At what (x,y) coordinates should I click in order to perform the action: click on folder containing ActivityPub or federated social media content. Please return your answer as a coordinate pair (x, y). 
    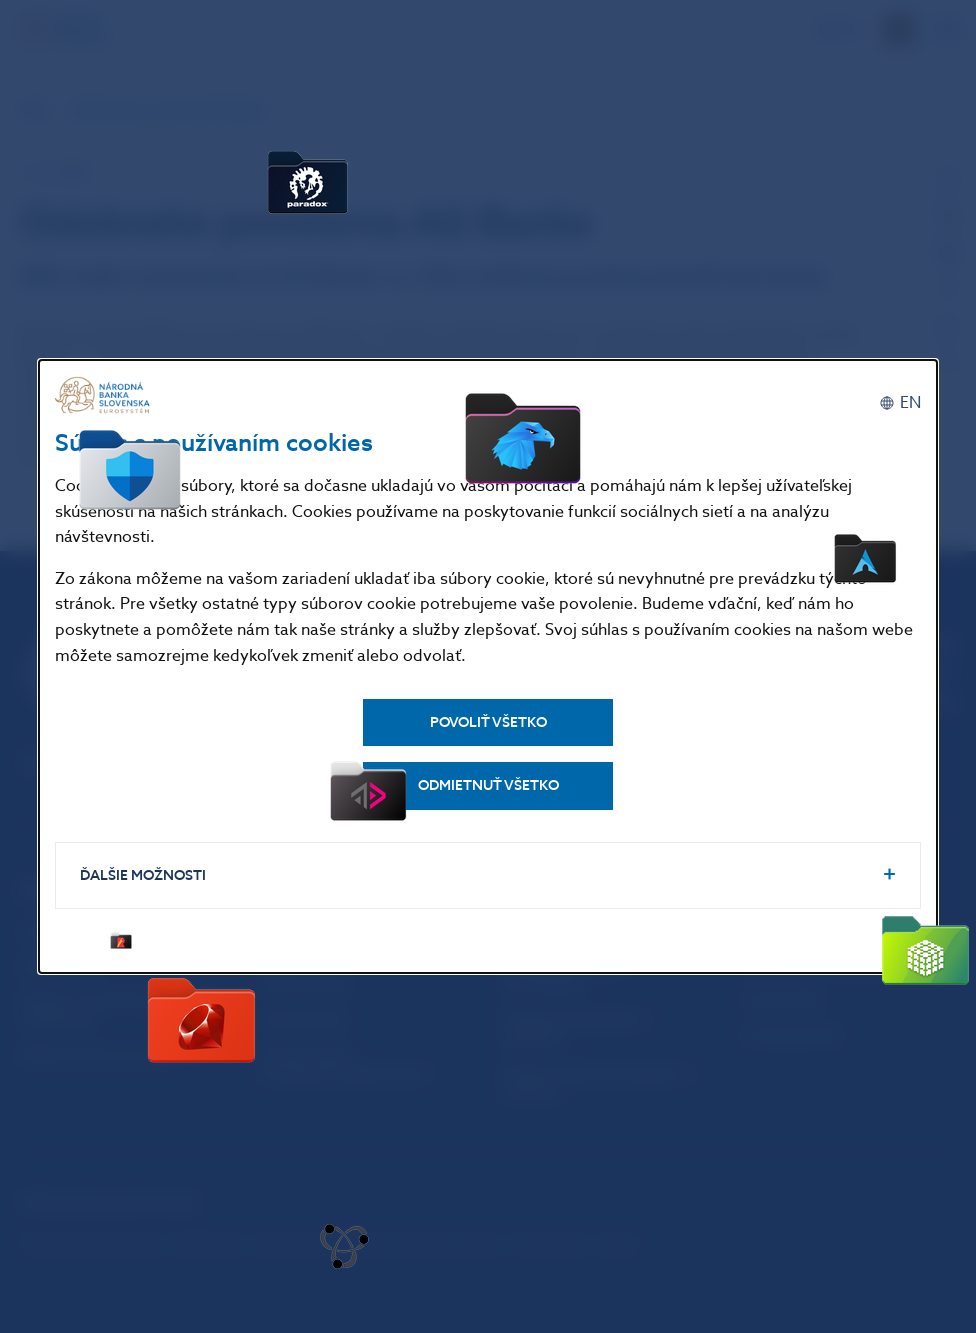
    Looking at the image, I should click on (368, 793).